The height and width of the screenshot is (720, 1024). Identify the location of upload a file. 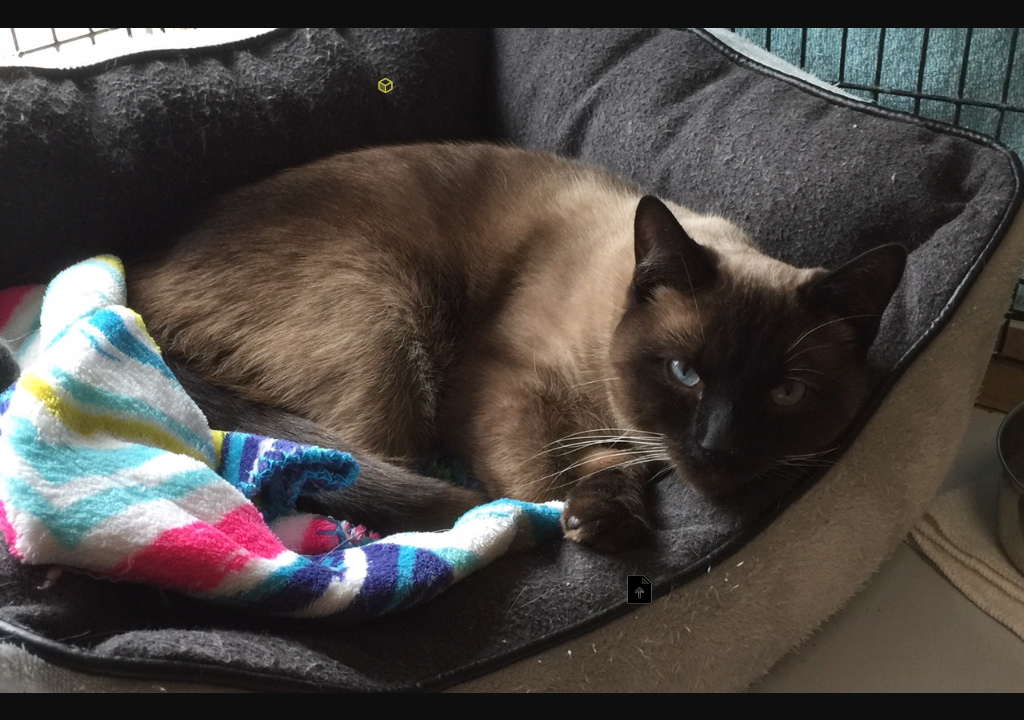
(639, 589).